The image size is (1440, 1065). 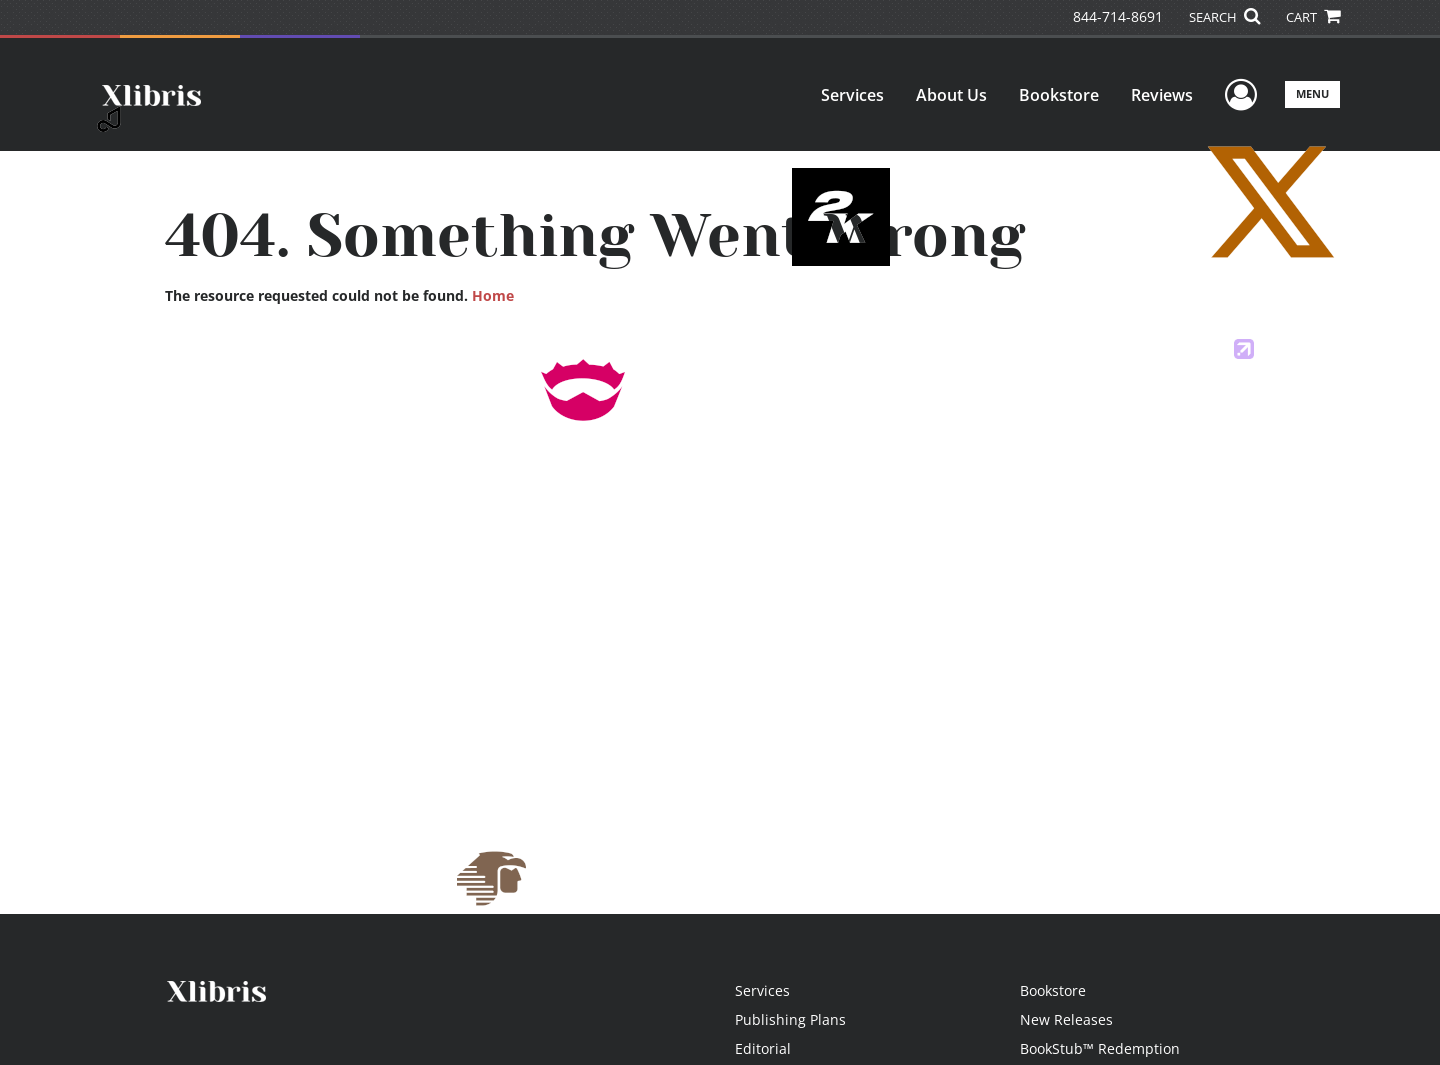 I want to click on open the Pretzel app, so click(x=109, y=119).